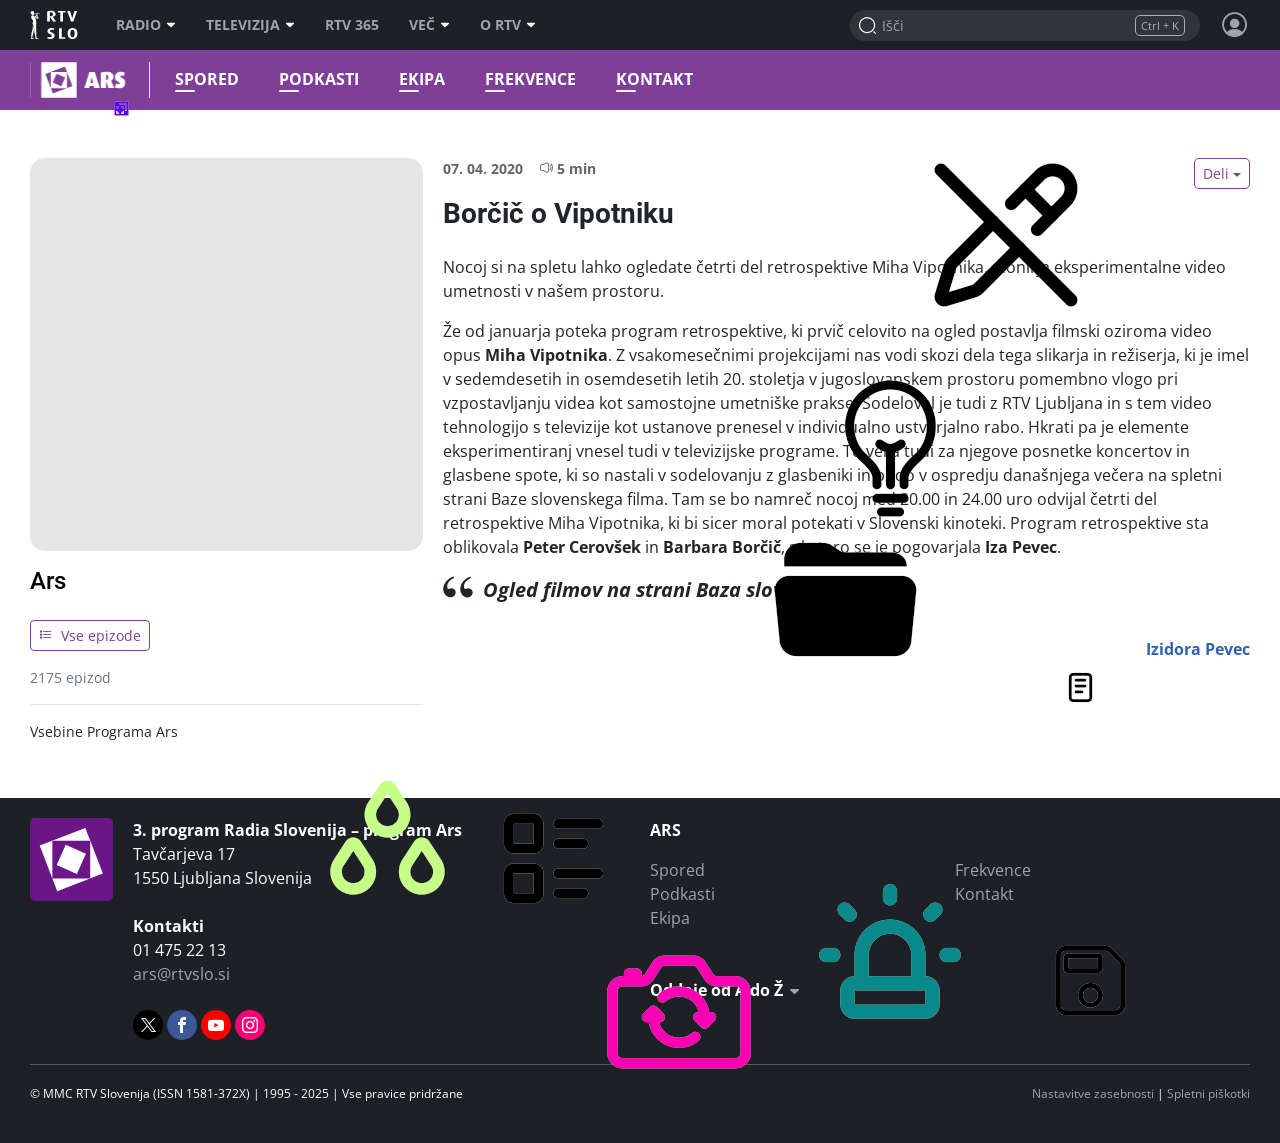 The width and height of the screenshot is (1280, 1143). Describe the element at coordinates (890, 955) in the screenshot. I see `indicates urgent or high-priority notification` at that location.